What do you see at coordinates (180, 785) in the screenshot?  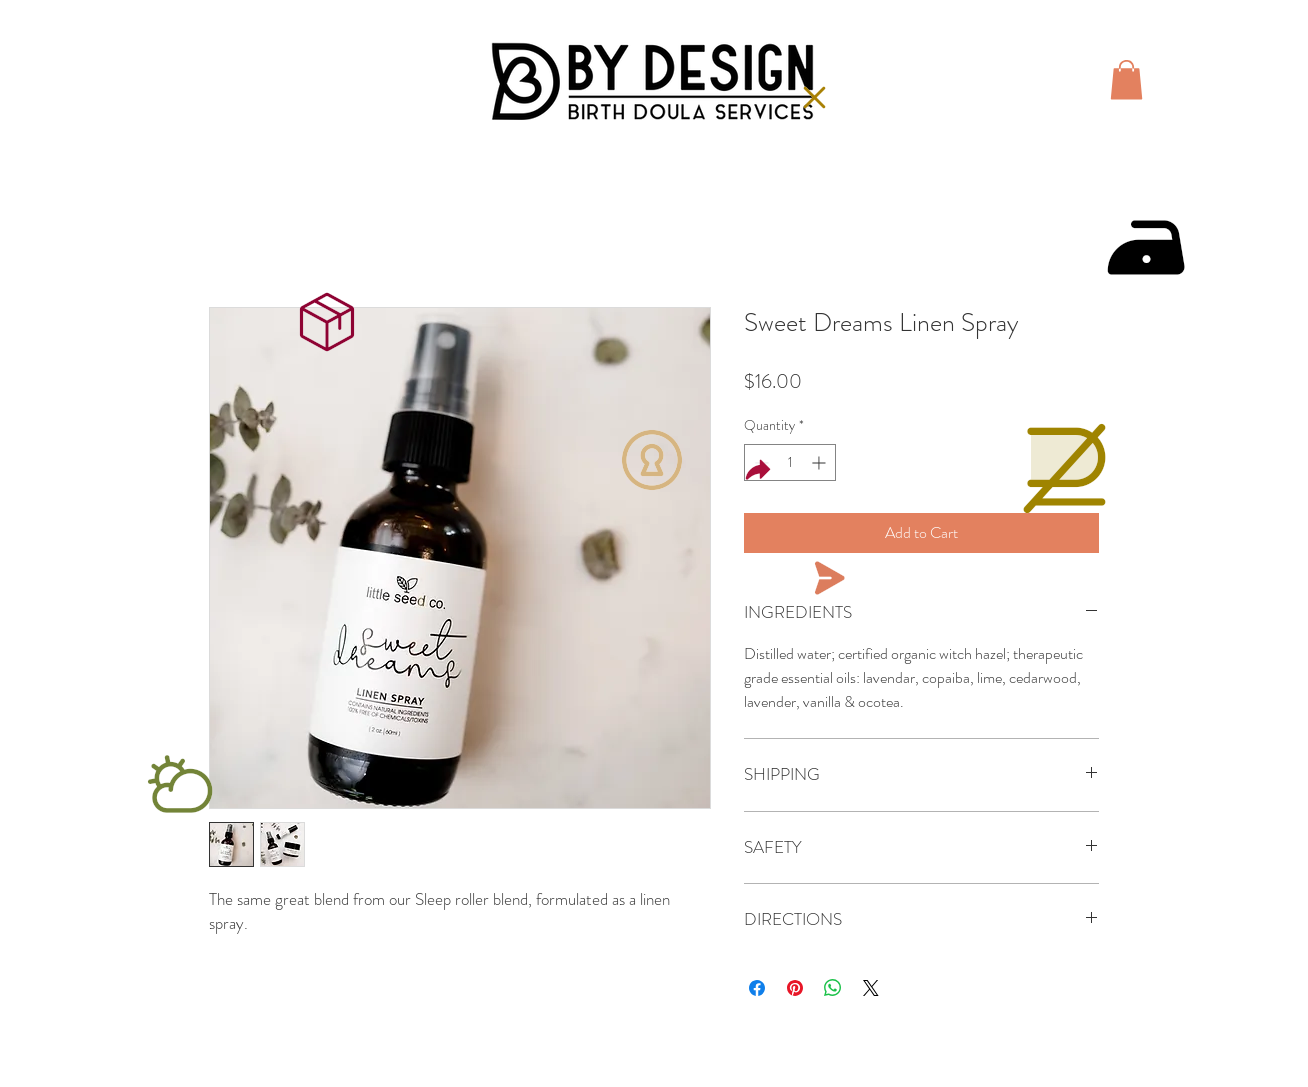 I see `view current weather conditions` at bounding box center [180, 785].